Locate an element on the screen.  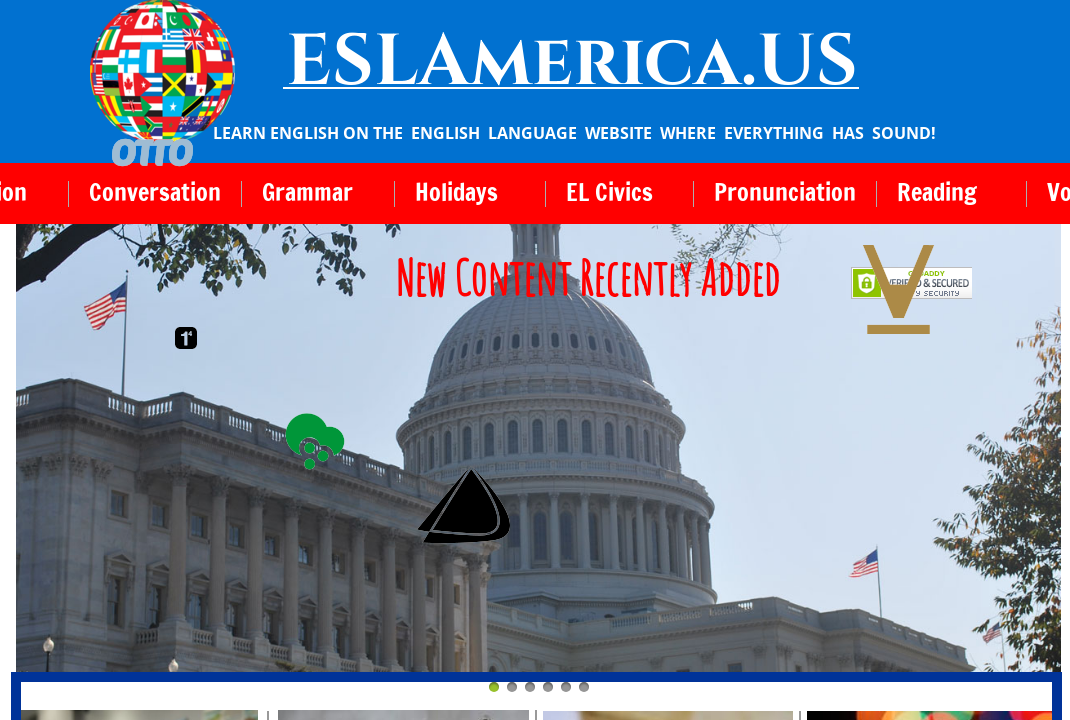
EndeavourOS Linux distribution logo is located at coordinates (463, 504).